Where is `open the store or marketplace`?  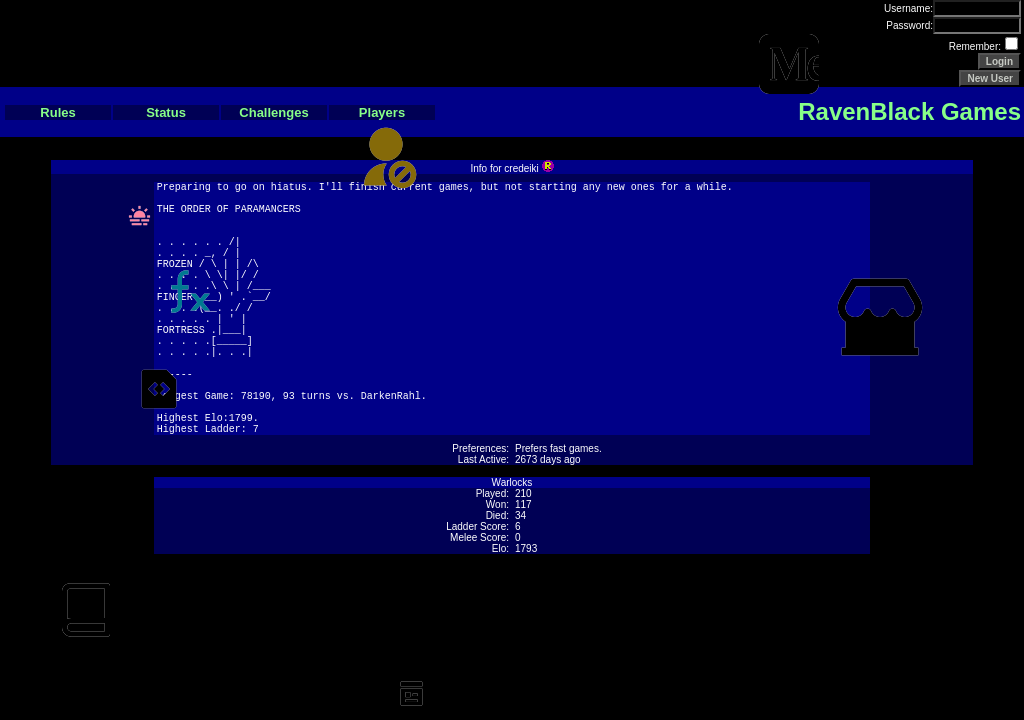 open the store or marketplace is located at coordinates (880, 317).